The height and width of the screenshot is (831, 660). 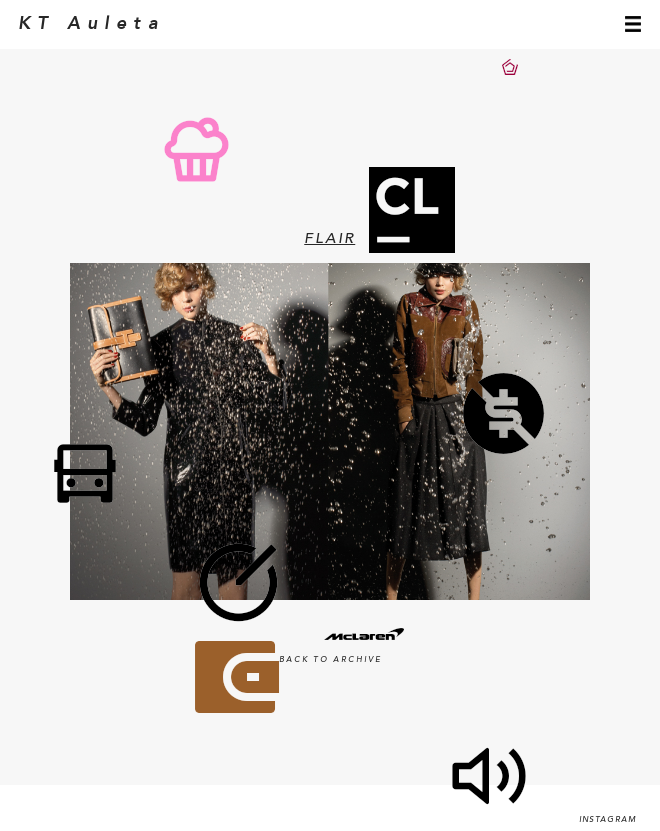 I want to click on geode geometry dash mod loader logo, so click(x=510, y=67).